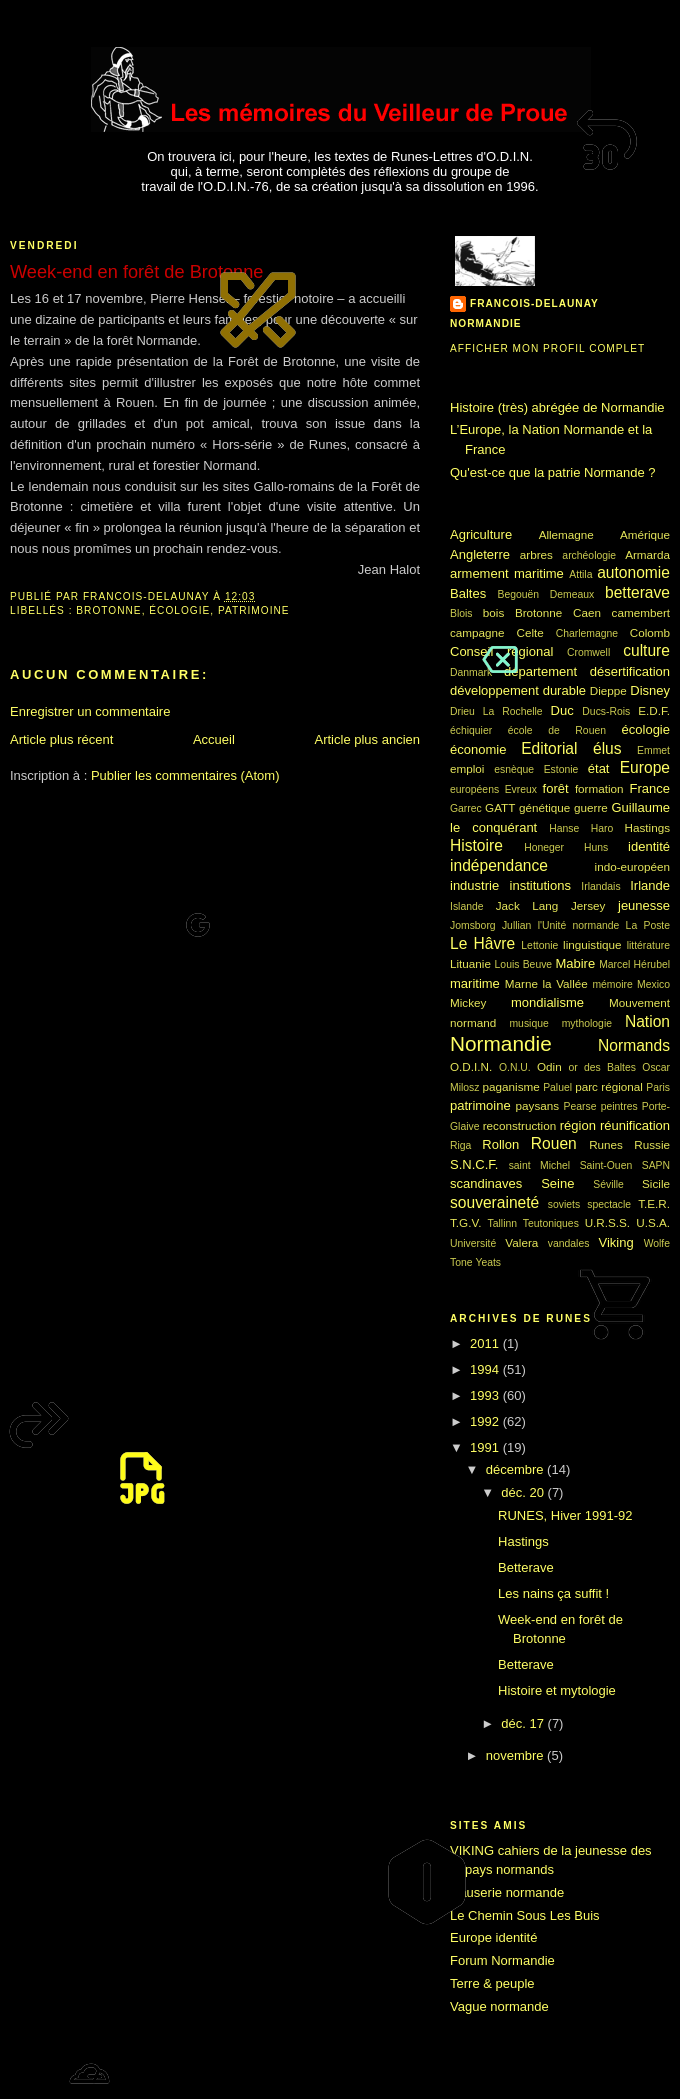  What do you see at coordinates (89, 2074) in the screenshot?
I see `cloudflare services or settings` at bounding box center [89, 2074].